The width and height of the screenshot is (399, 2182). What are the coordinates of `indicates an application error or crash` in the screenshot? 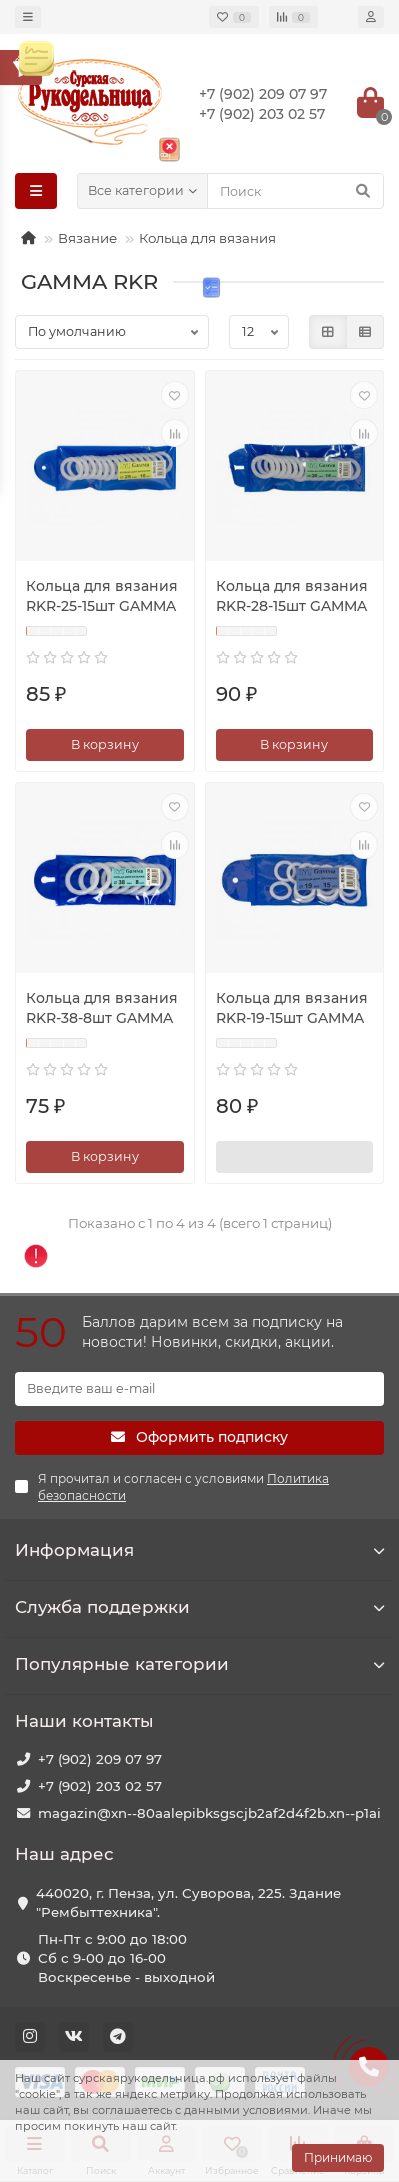 It's located at (36, 1256).